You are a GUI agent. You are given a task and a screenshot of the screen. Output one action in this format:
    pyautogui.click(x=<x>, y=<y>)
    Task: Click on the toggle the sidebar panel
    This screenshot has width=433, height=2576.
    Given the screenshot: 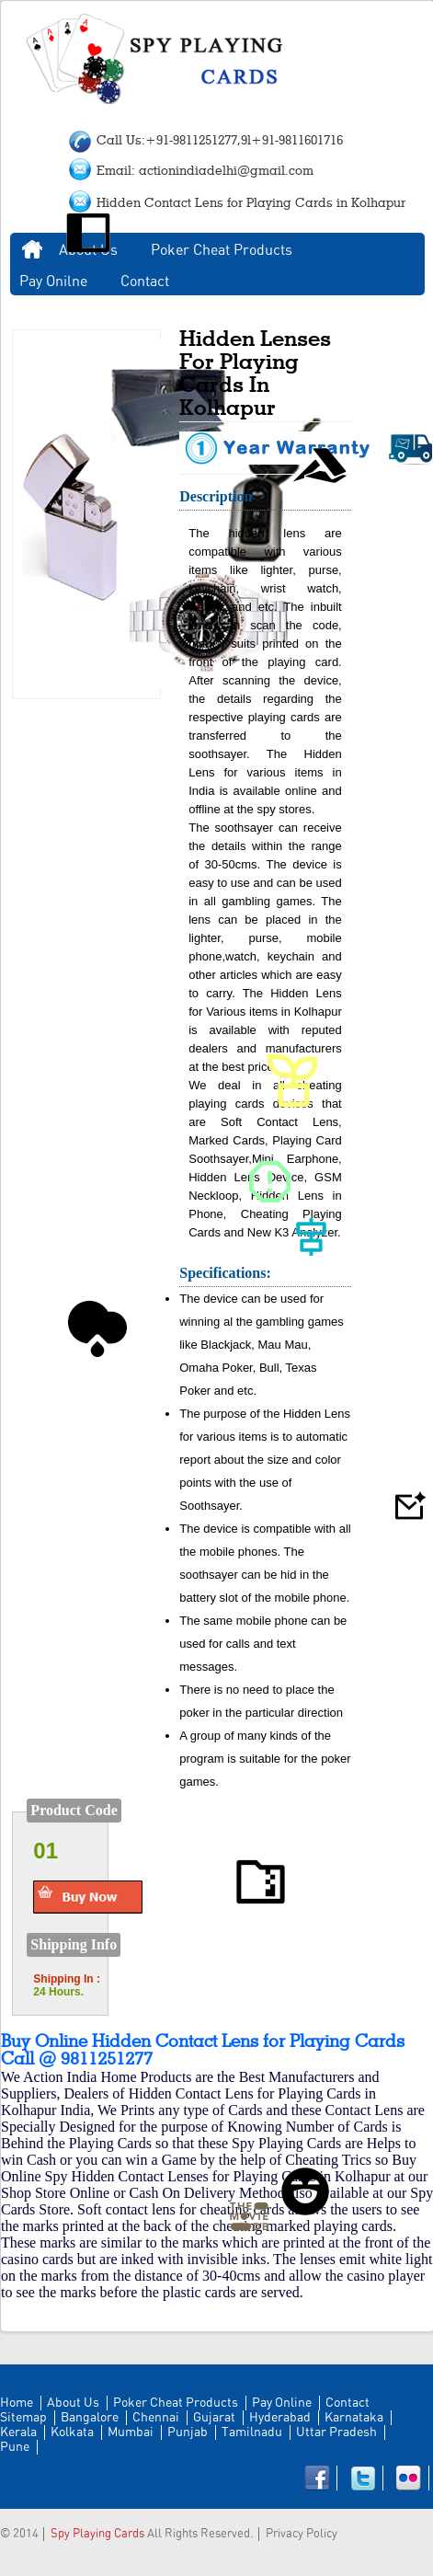 What is the action you would take?
    pyautogui.click(x=88, y=233)
    